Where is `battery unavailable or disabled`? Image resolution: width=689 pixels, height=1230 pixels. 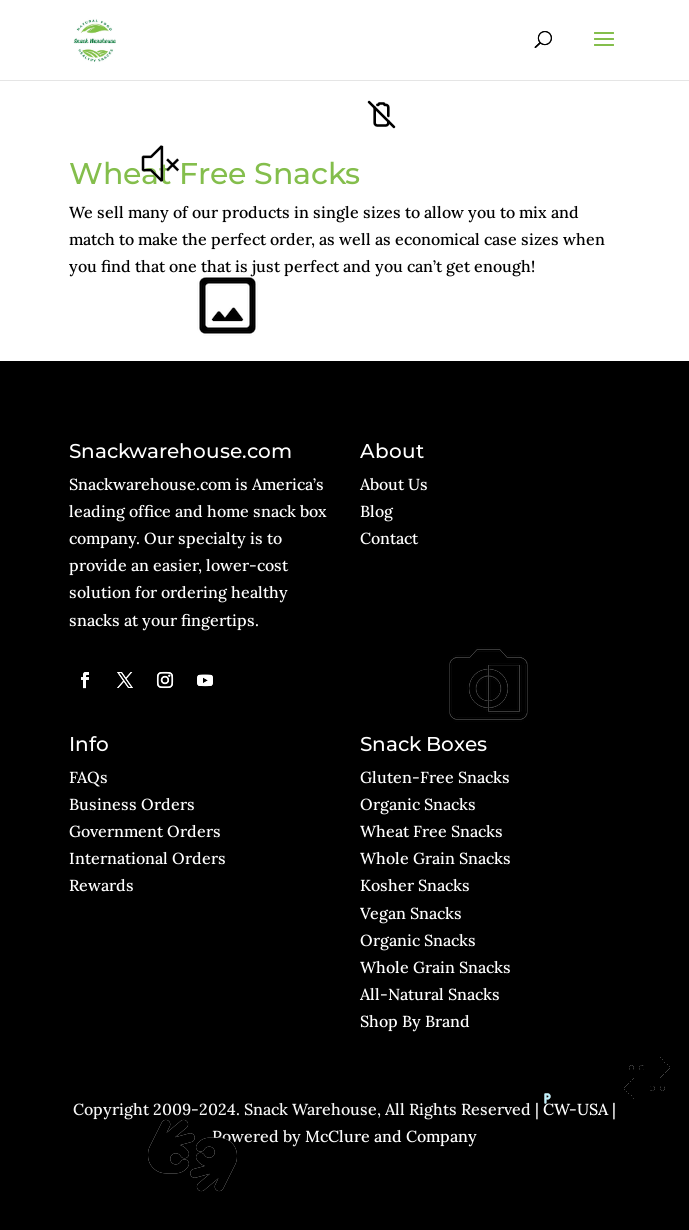 battery unavailable or disabled is located at coordinates (381, 114).